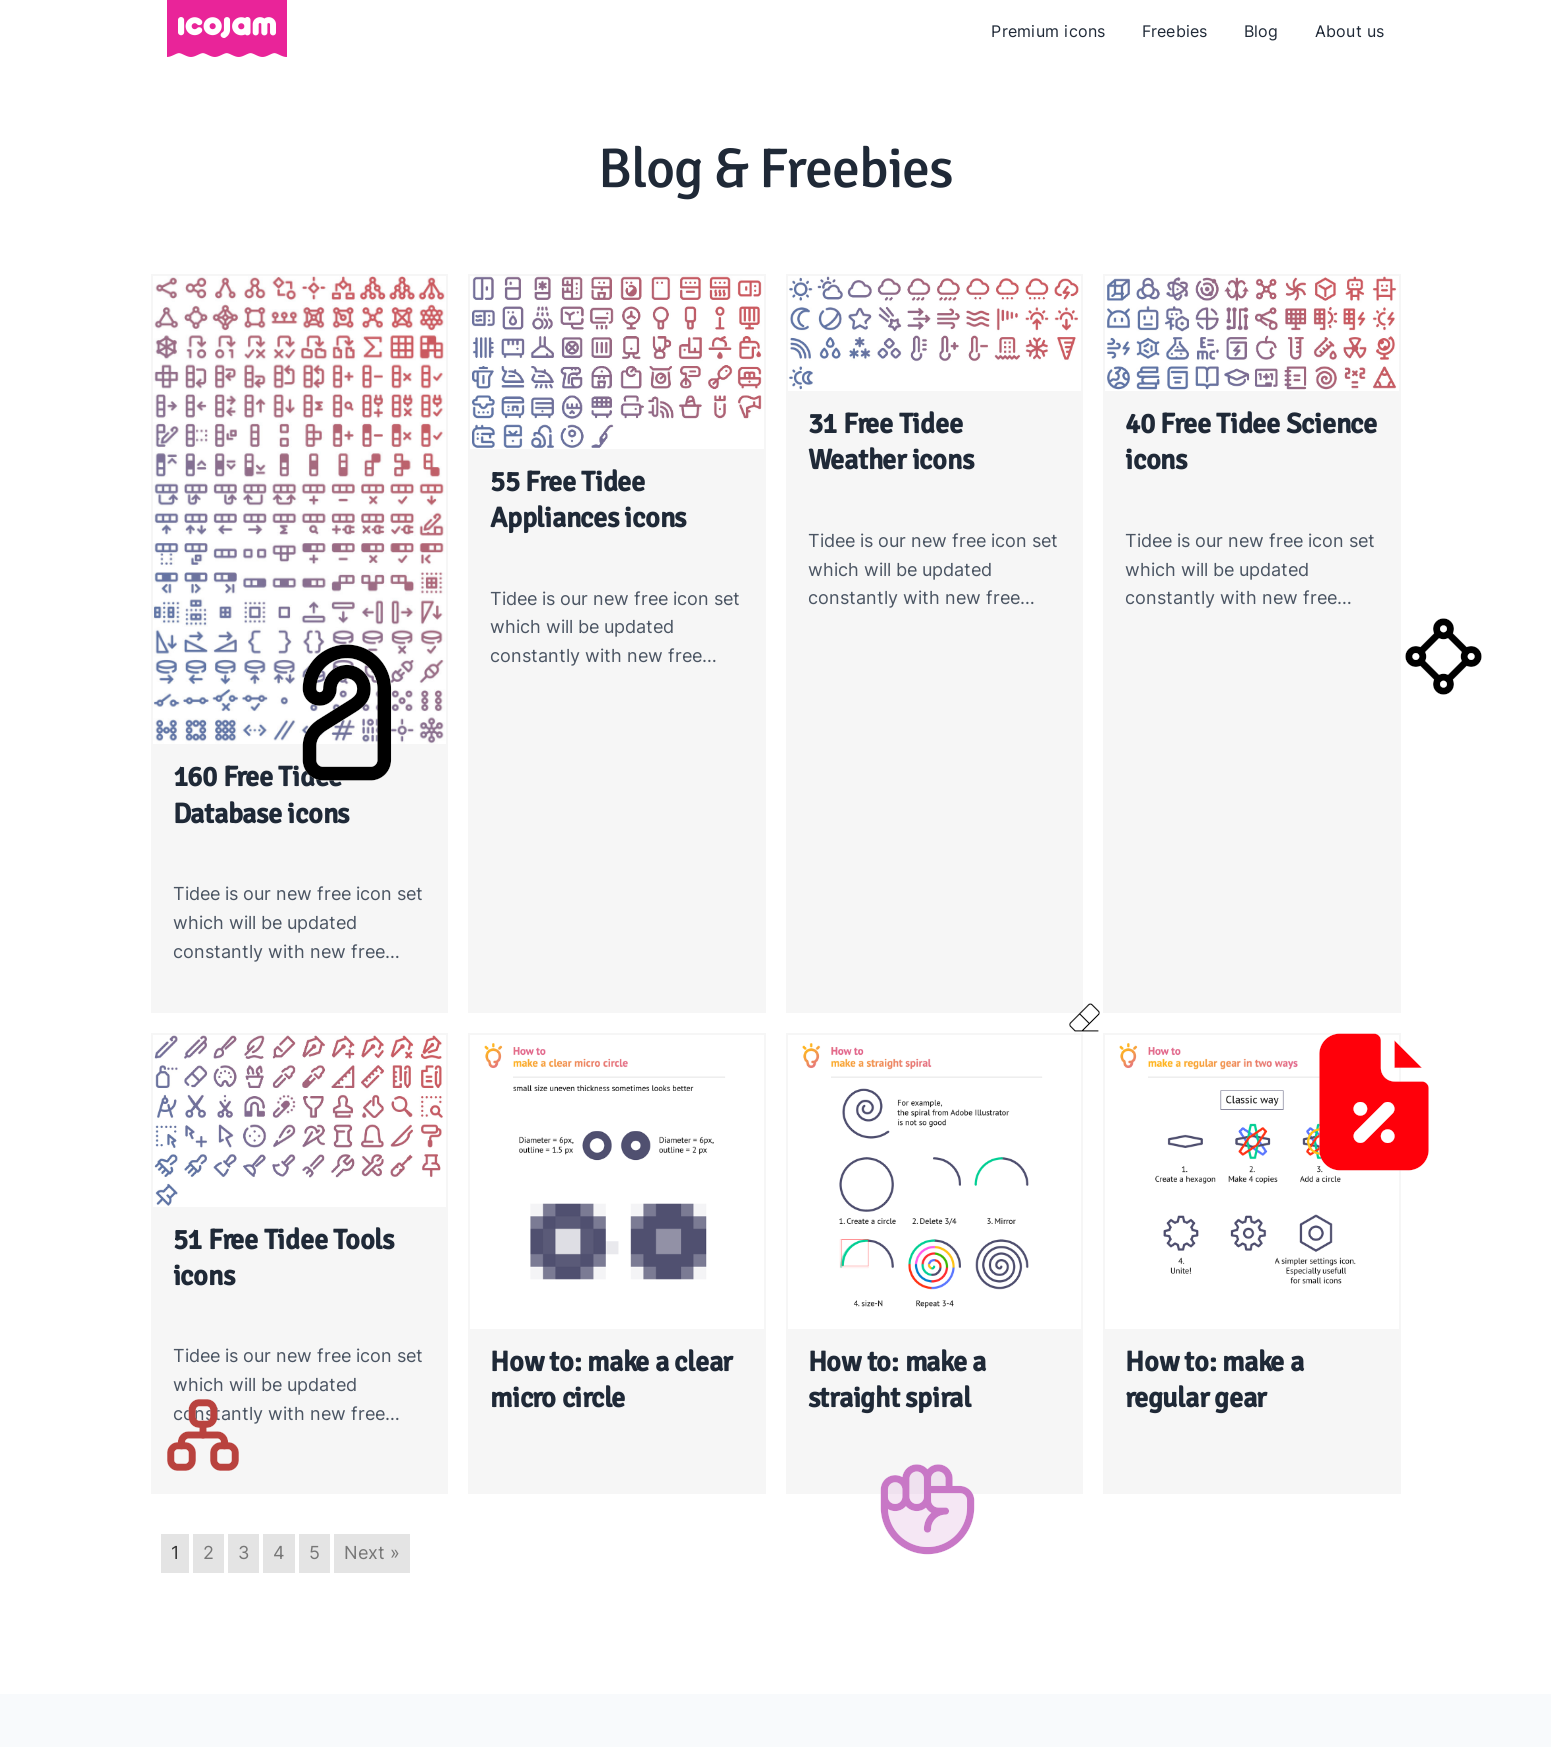 This screenshot has width=1551, height=1747. I want to click on indicates solidarity or support action, so click(927, 1507).